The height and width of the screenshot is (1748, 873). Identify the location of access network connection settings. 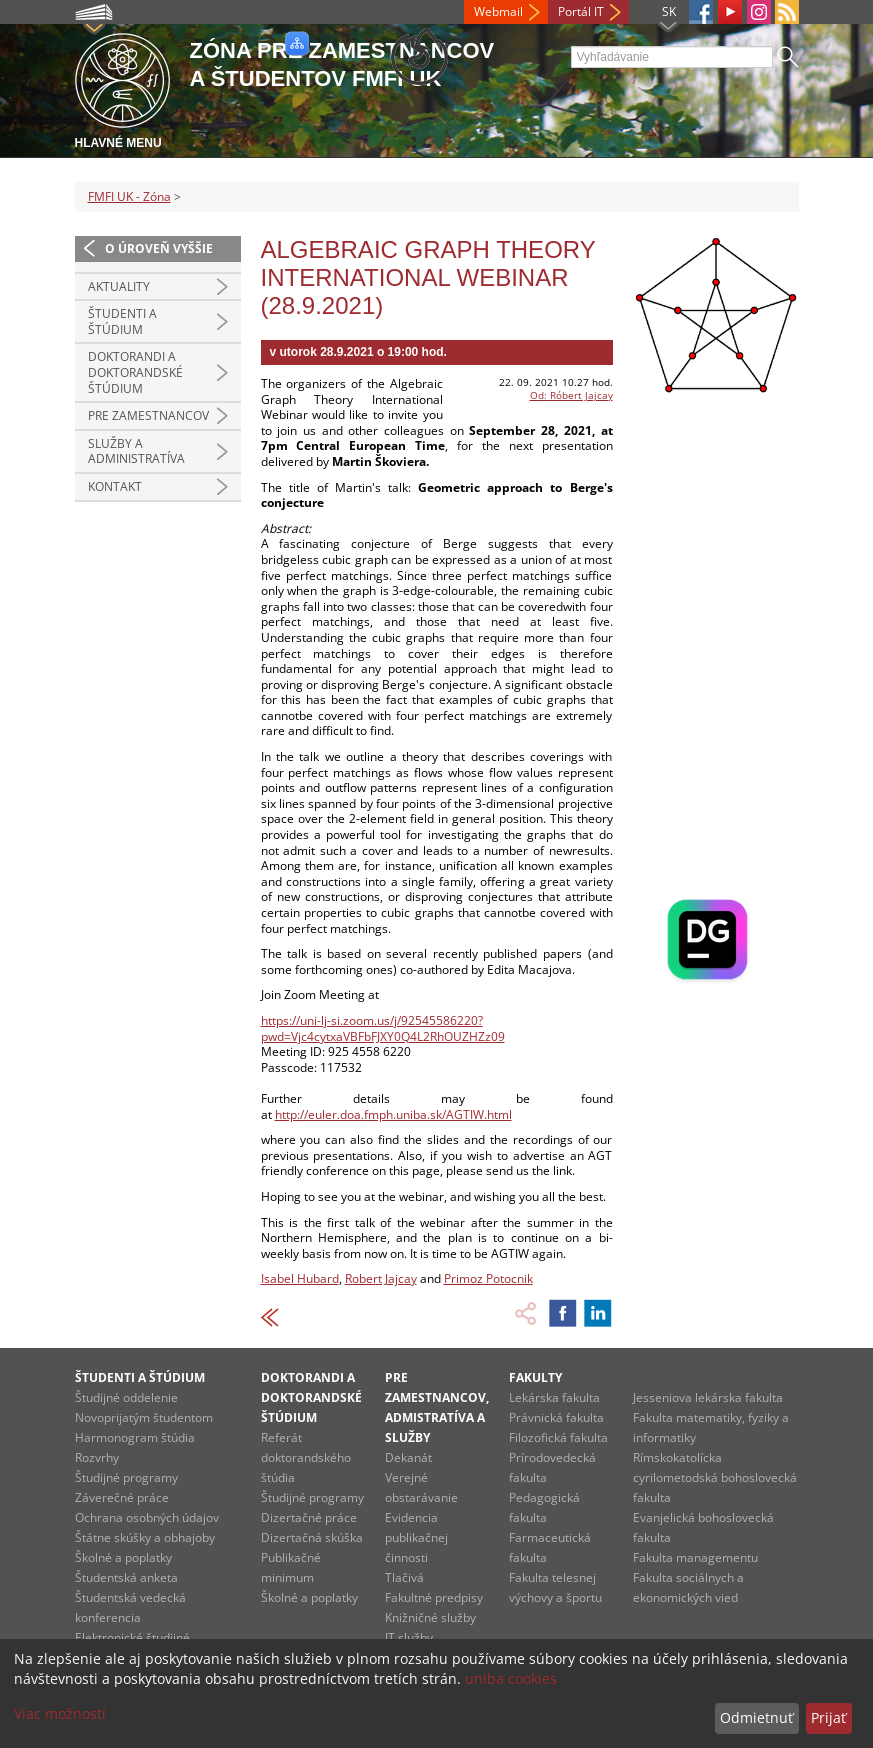
(297, 44).